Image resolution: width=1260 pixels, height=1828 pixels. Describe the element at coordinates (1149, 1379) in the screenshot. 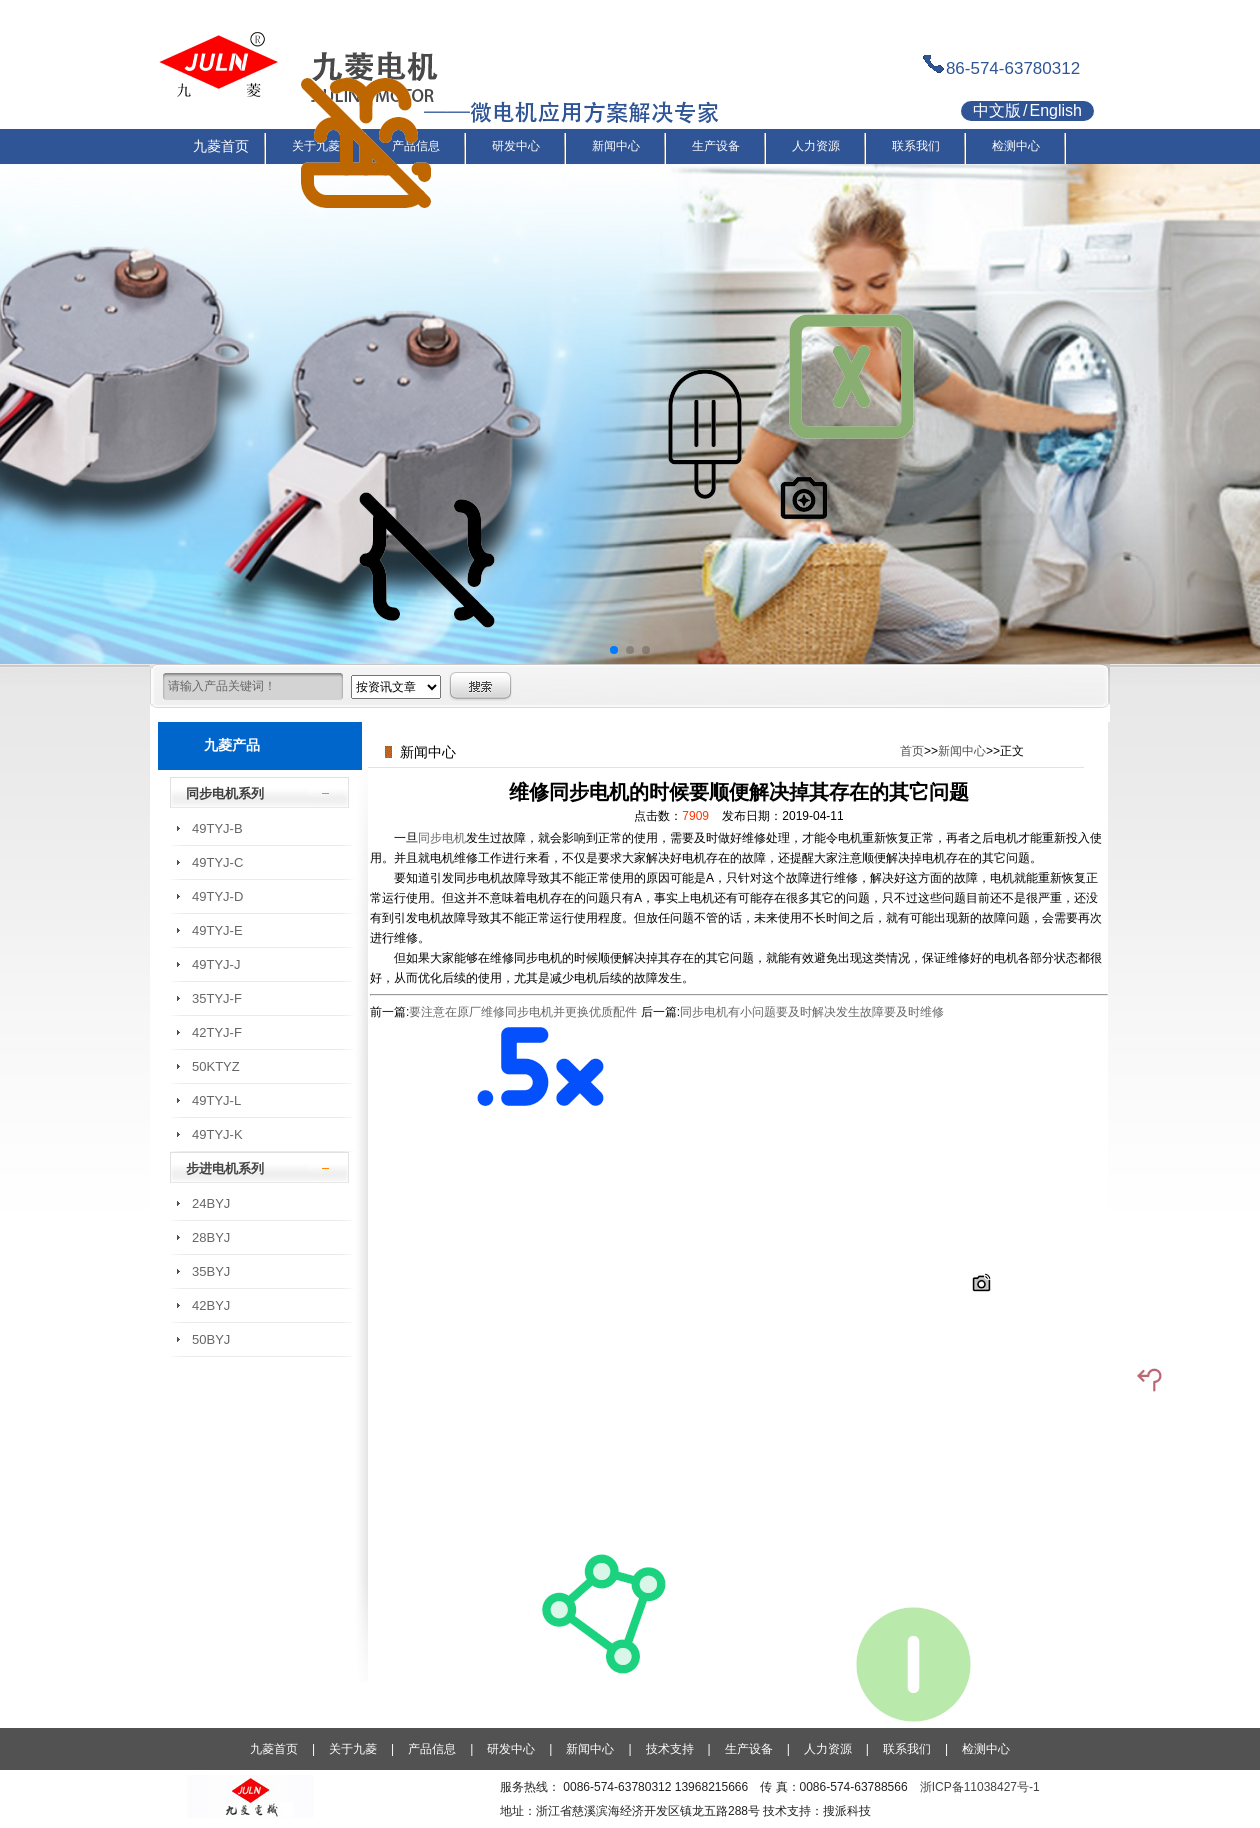

I see `take the left exit at the roundabout` at that location.